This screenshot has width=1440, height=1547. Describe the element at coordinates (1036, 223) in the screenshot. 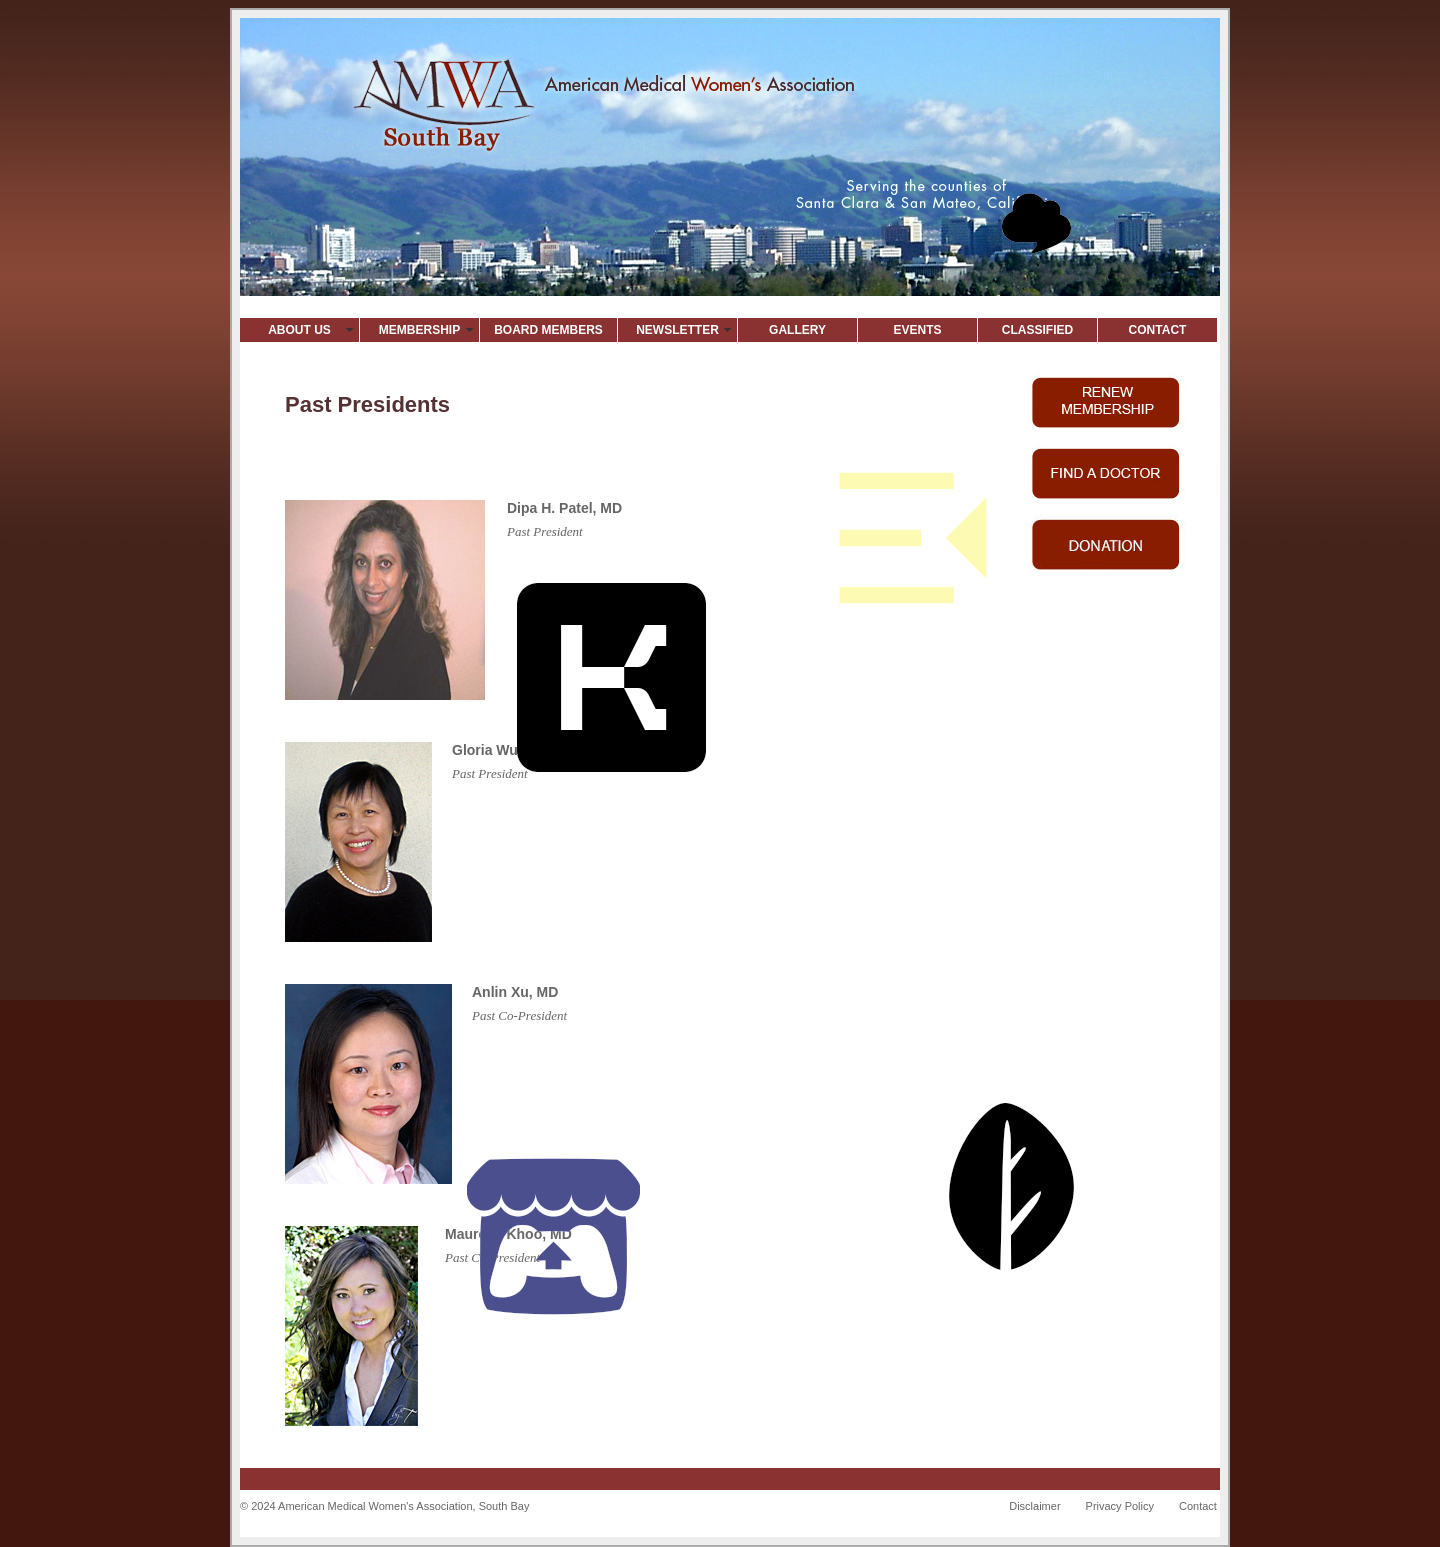

I see `simplelocalize logo - translation management platform` at that location.